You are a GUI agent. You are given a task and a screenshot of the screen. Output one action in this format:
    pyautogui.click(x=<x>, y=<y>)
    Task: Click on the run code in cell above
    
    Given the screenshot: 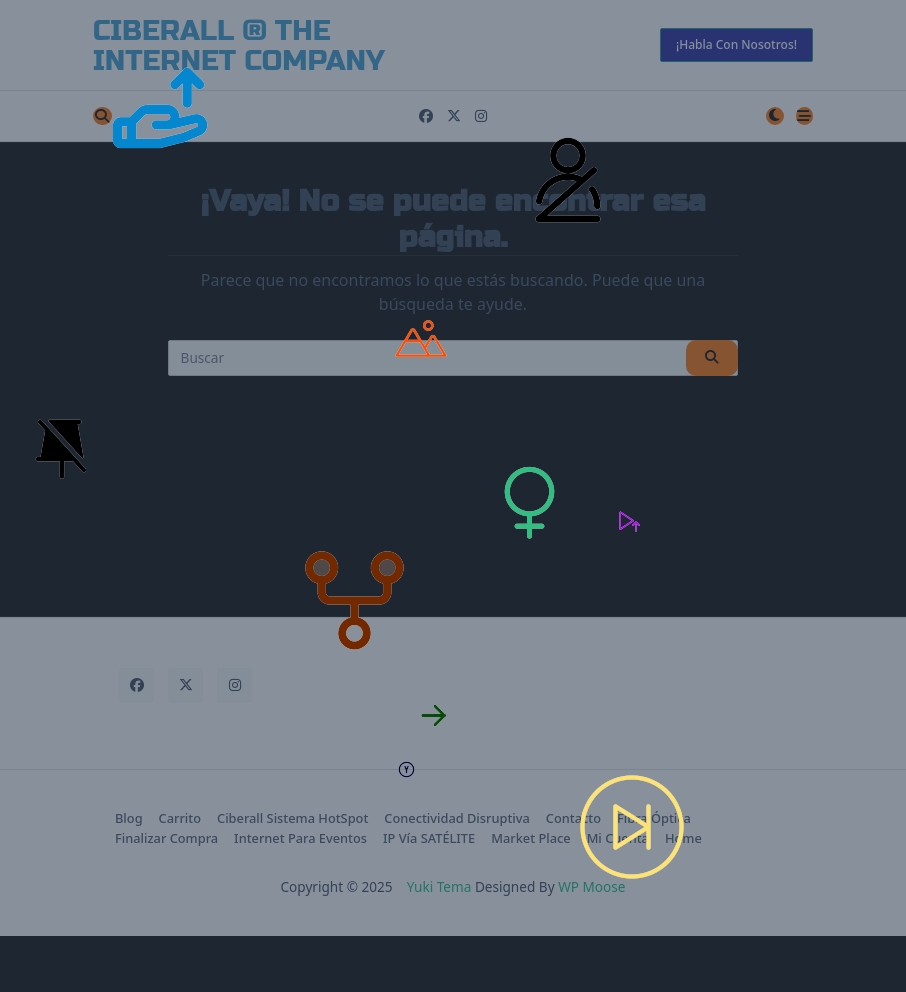 What is the action you would take?
    pyautogui.click(x=629, y=521)
    